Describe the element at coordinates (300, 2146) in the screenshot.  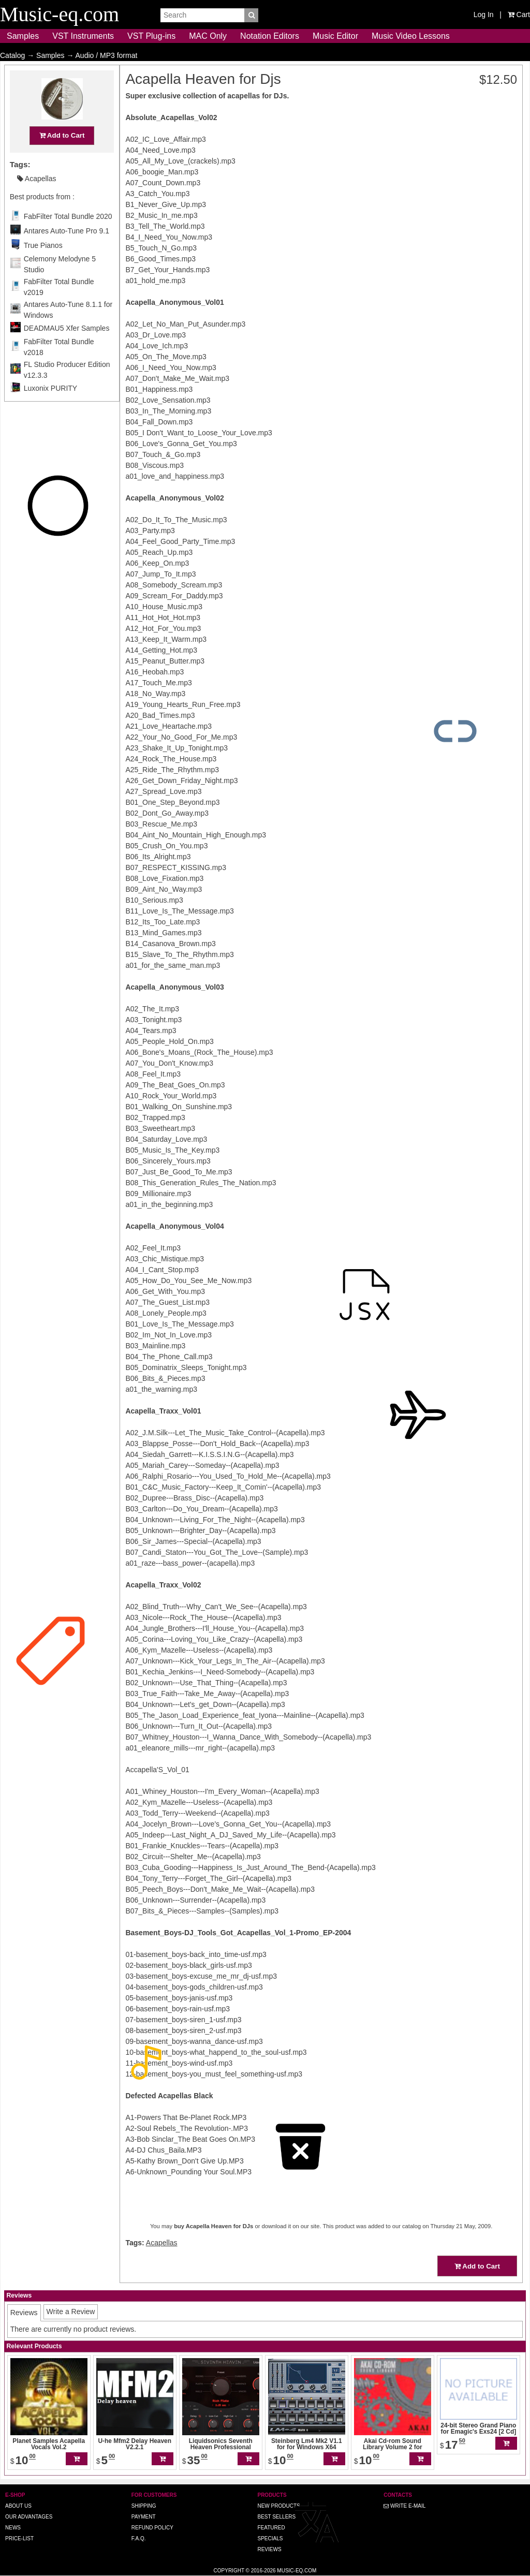
I see `delete selected item` at that location.